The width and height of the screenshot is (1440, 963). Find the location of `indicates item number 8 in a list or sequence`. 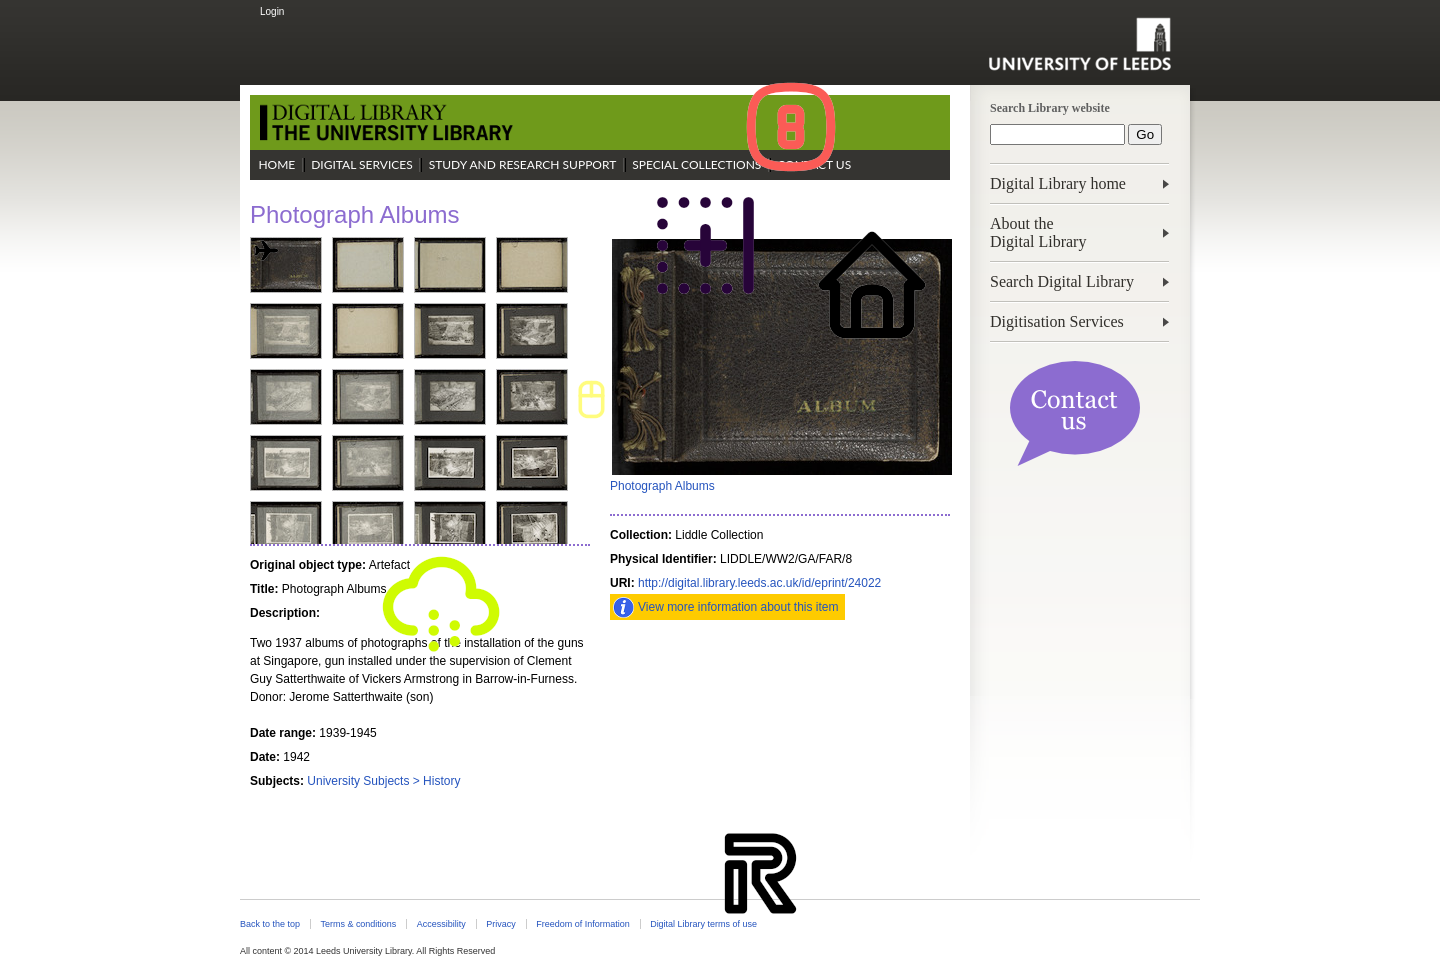

indicates item number 8 in a list or sequence is located at coordinates (791, 127).